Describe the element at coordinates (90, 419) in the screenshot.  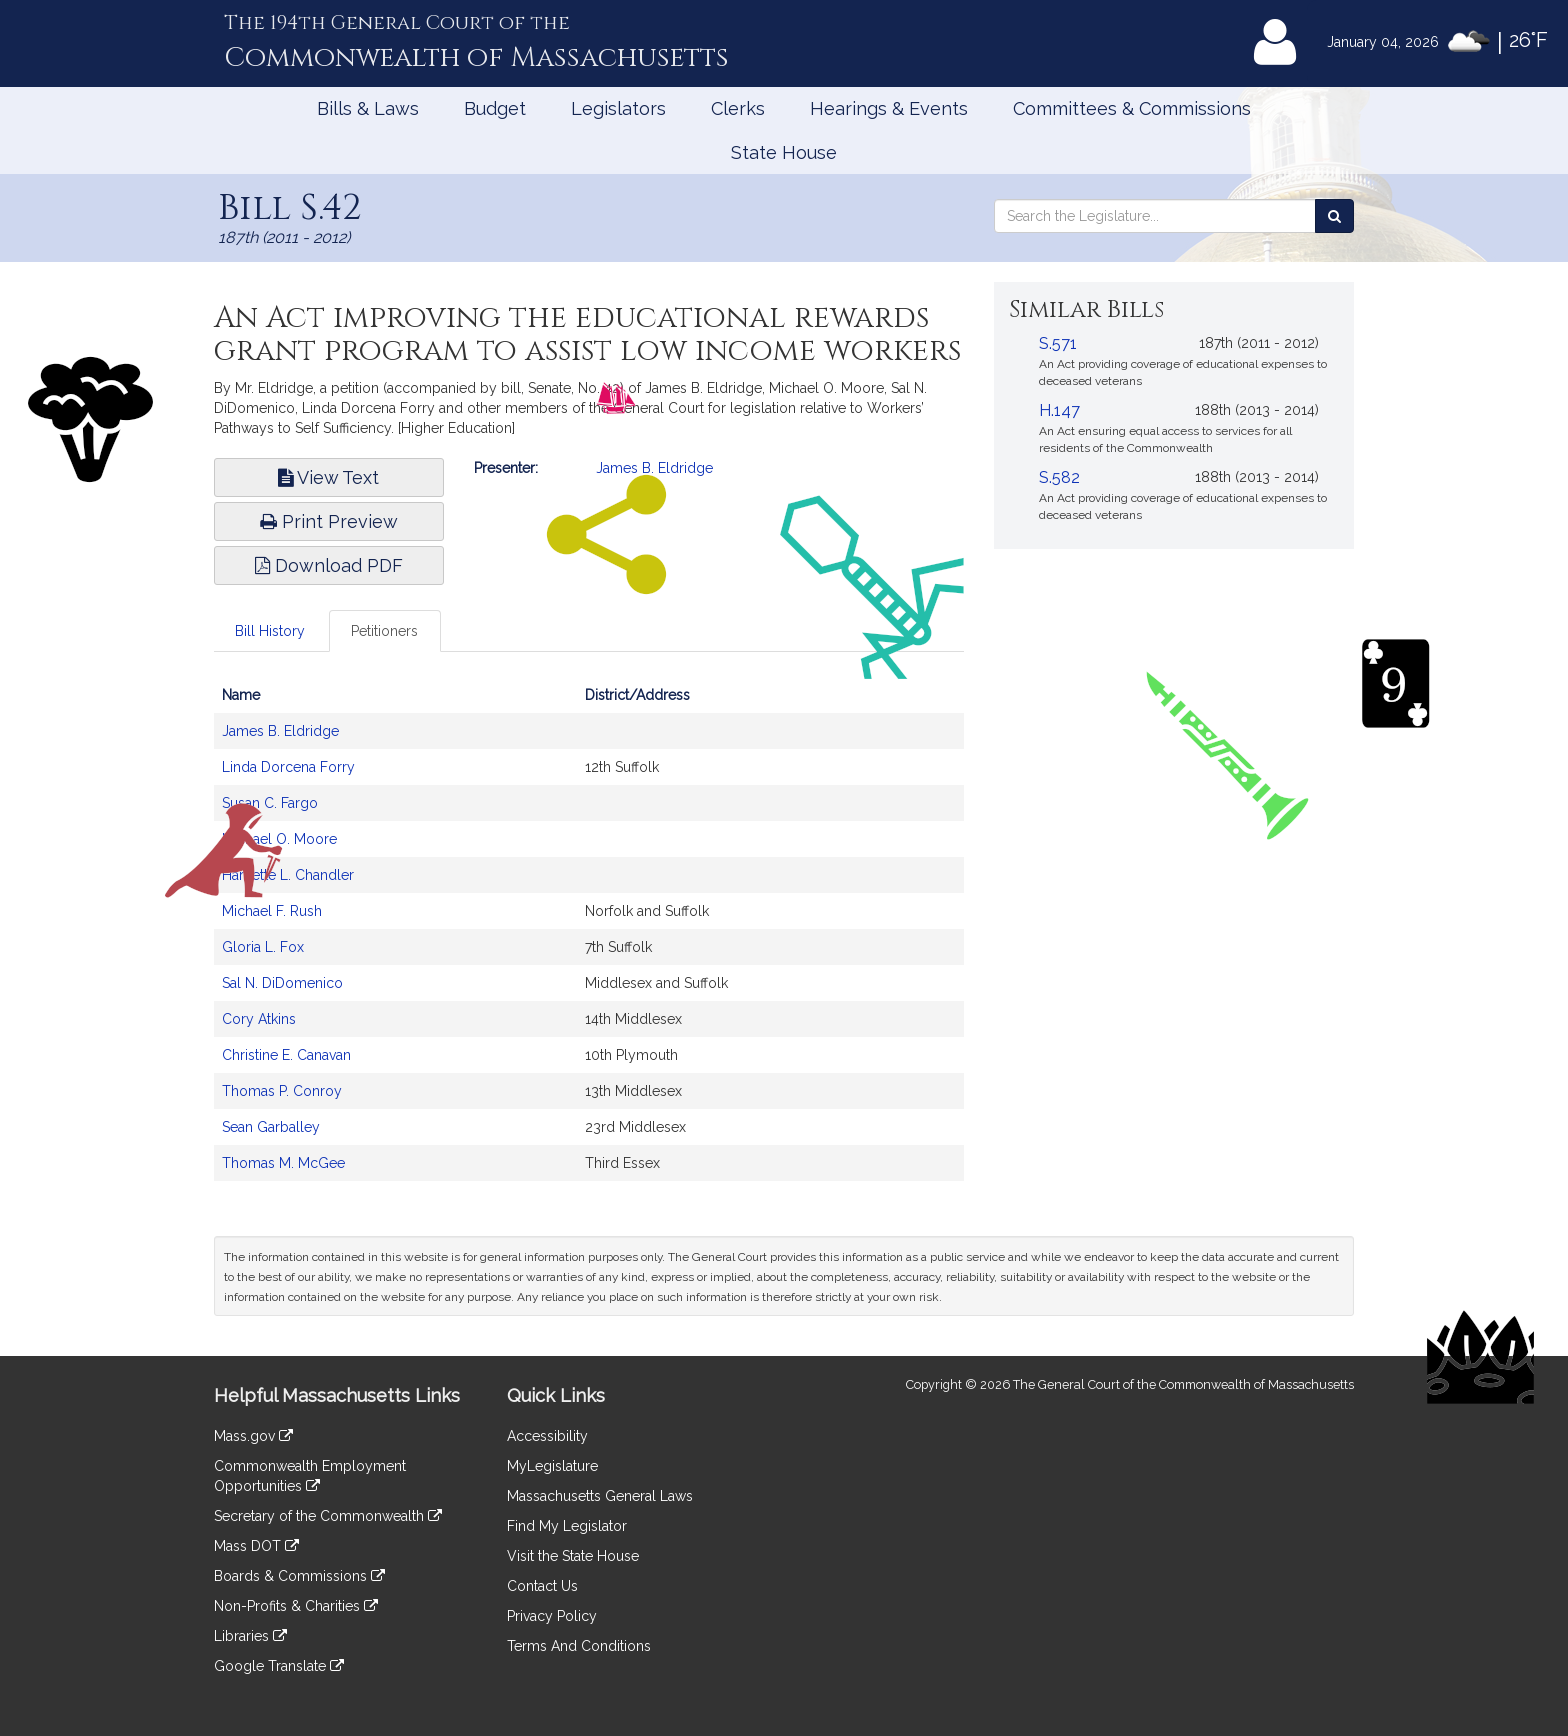
I see `select broccoli as an ingredient` at that location.